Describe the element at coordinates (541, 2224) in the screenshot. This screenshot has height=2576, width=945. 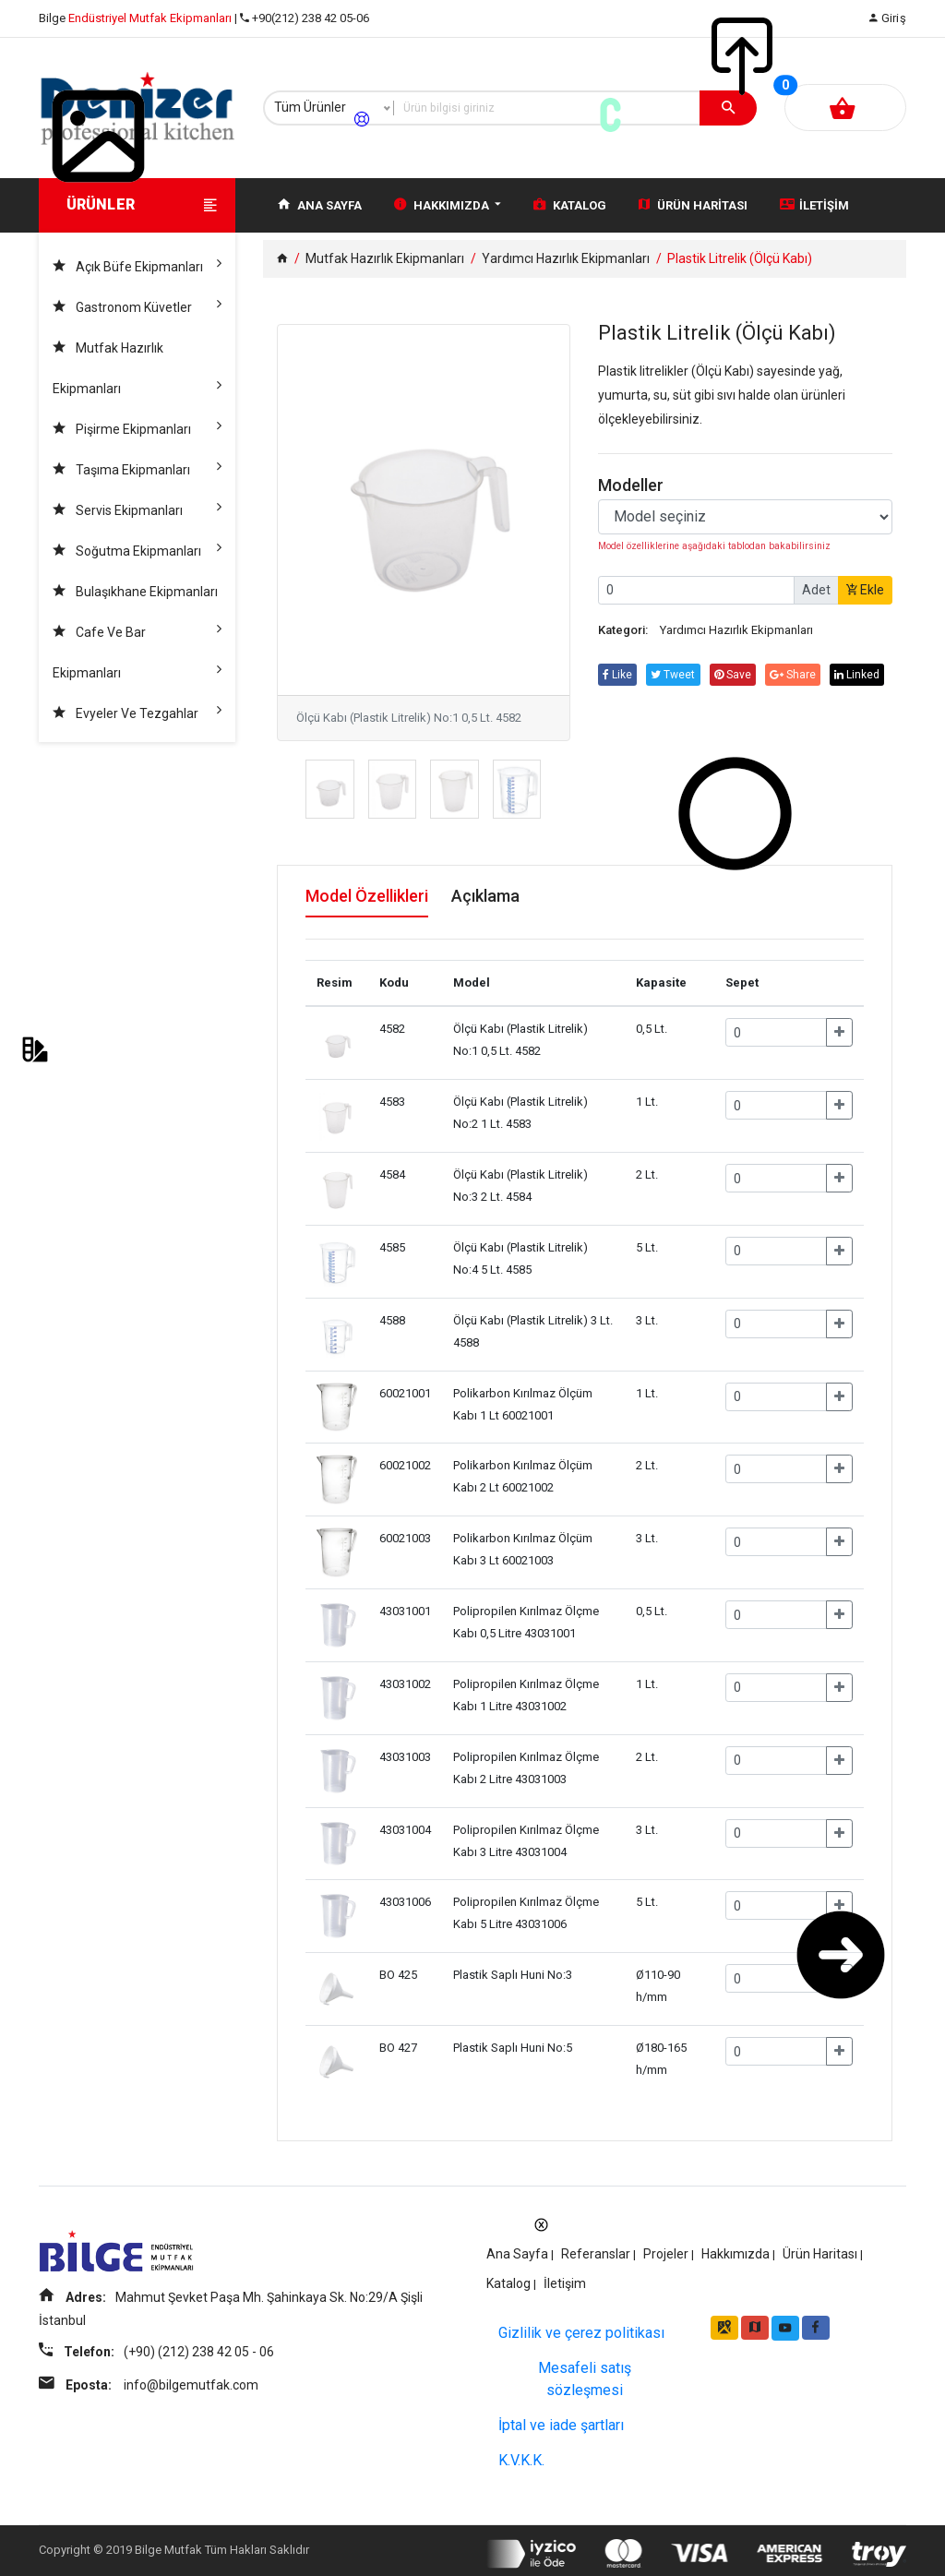
I see `xbox x button indicator` at that location.